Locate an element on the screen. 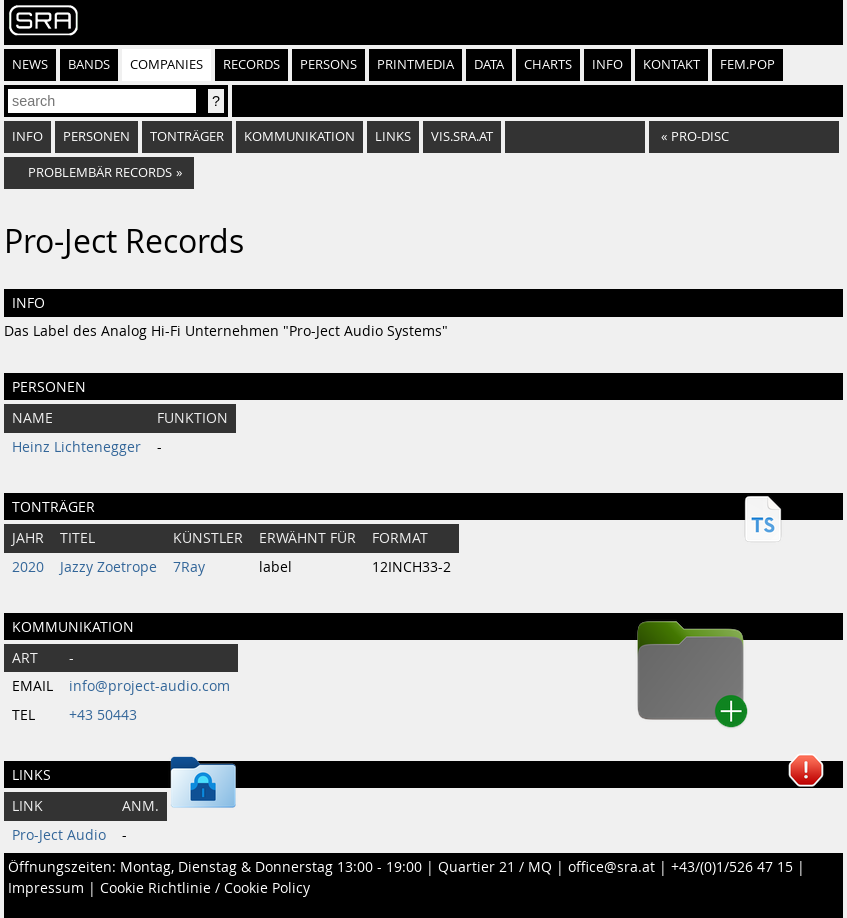  indicates a critical error or warning that requires attention is located at coordinates (806, 770).